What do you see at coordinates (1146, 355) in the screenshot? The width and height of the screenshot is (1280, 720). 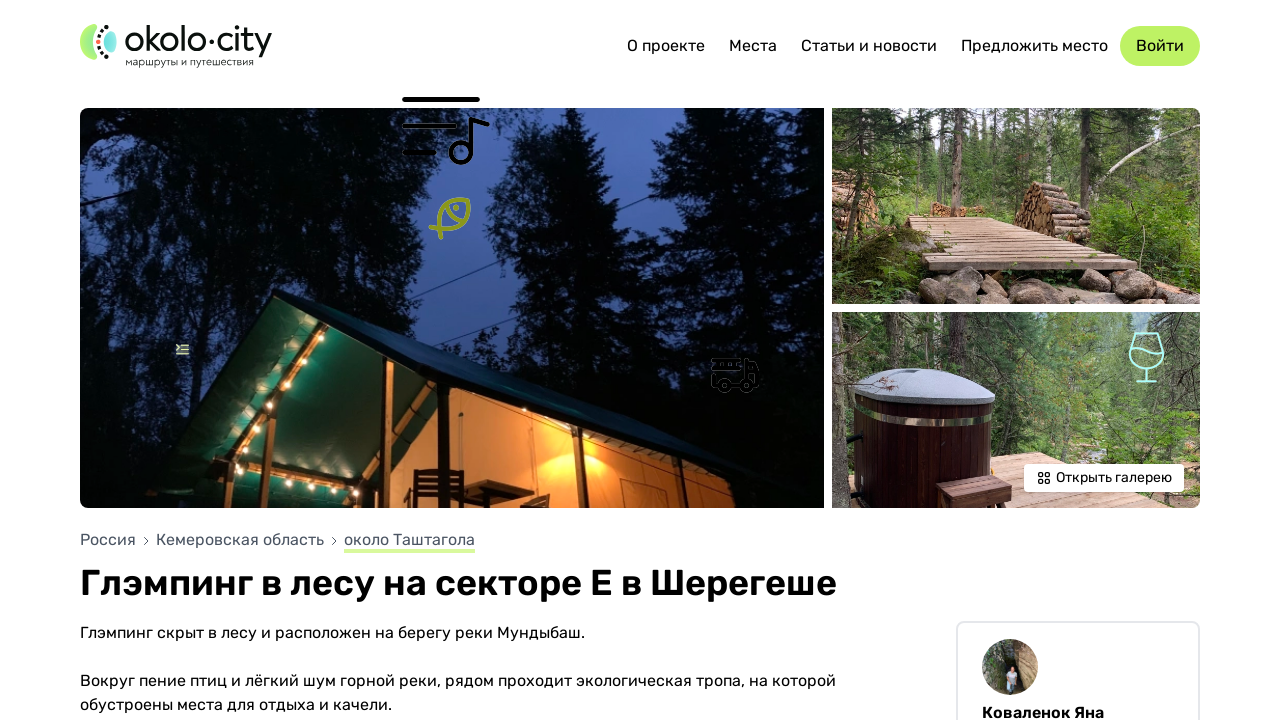 I see `browse wine selection` at bounding box center [1146, 355].